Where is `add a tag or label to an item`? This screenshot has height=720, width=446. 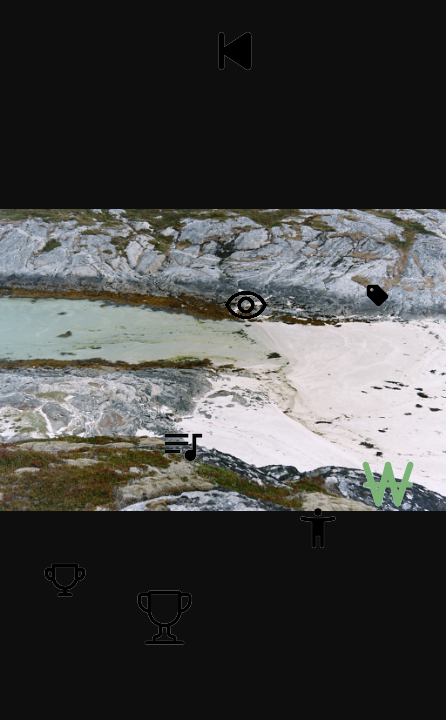
add a tag or label to an item is located at coordinates (377, 295).